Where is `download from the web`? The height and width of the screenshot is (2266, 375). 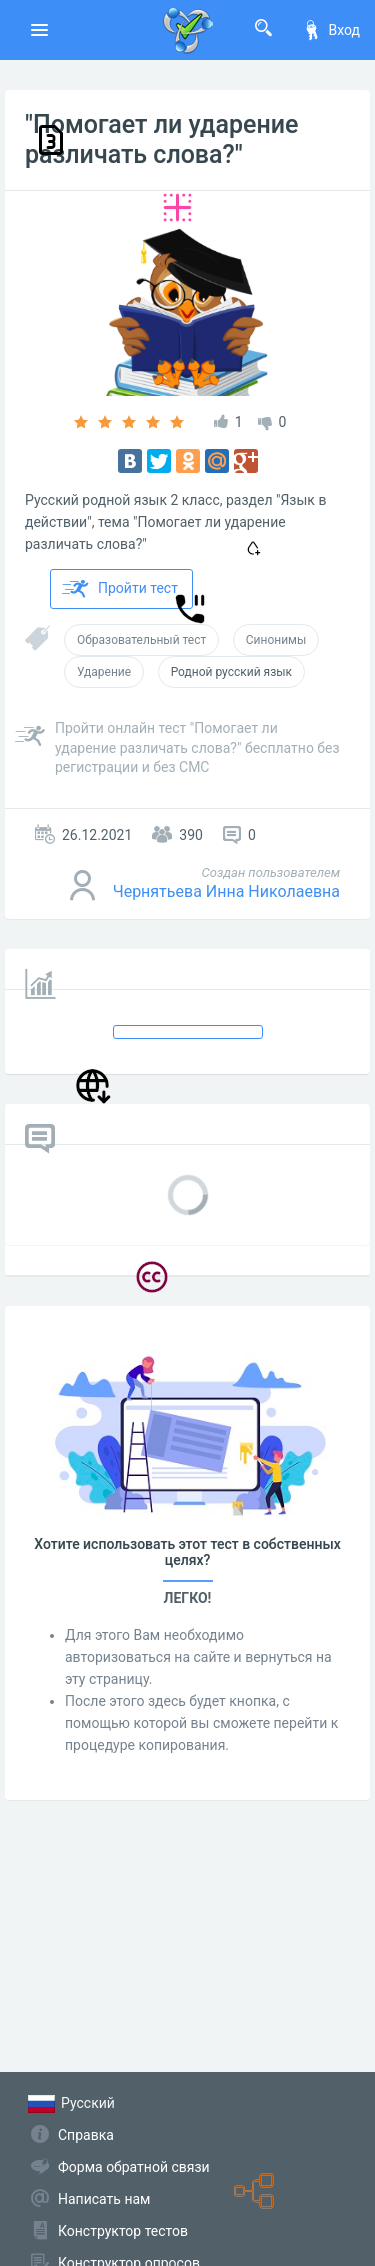 download from the web is located at coordinates (92, 1085).